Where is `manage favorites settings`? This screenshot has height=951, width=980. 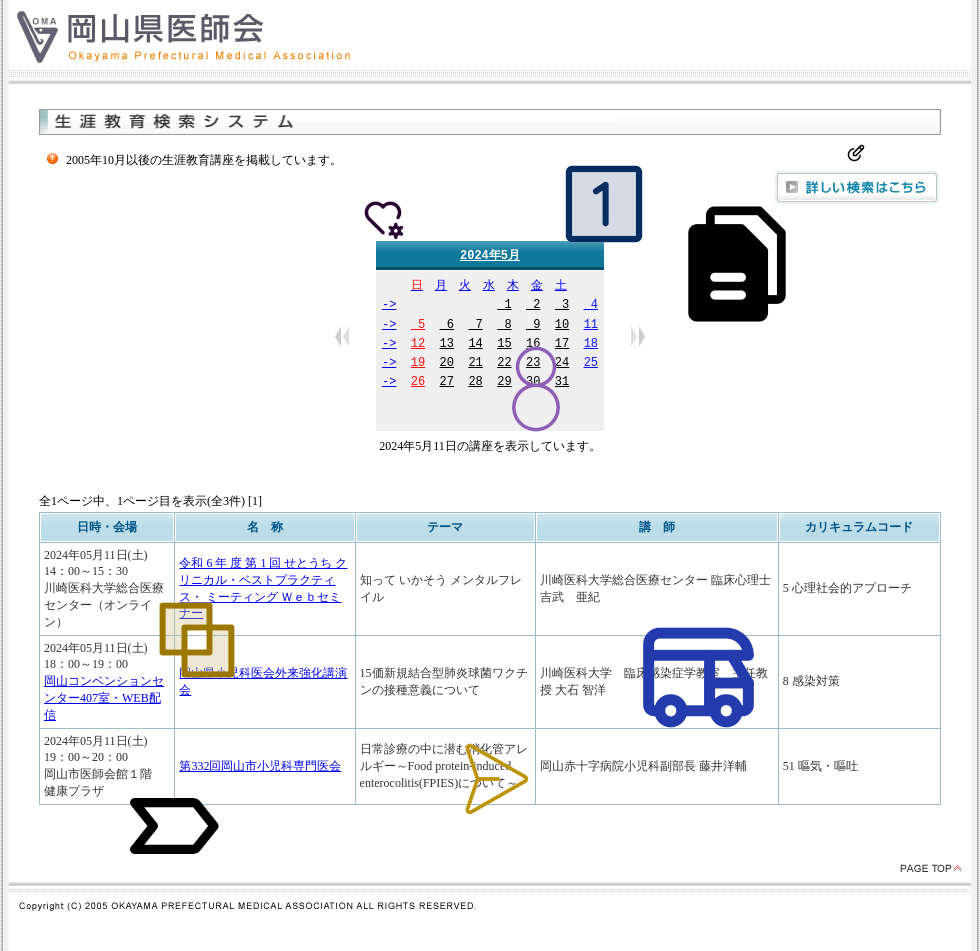
manage favorites settings is located at coordinates (383, 218).